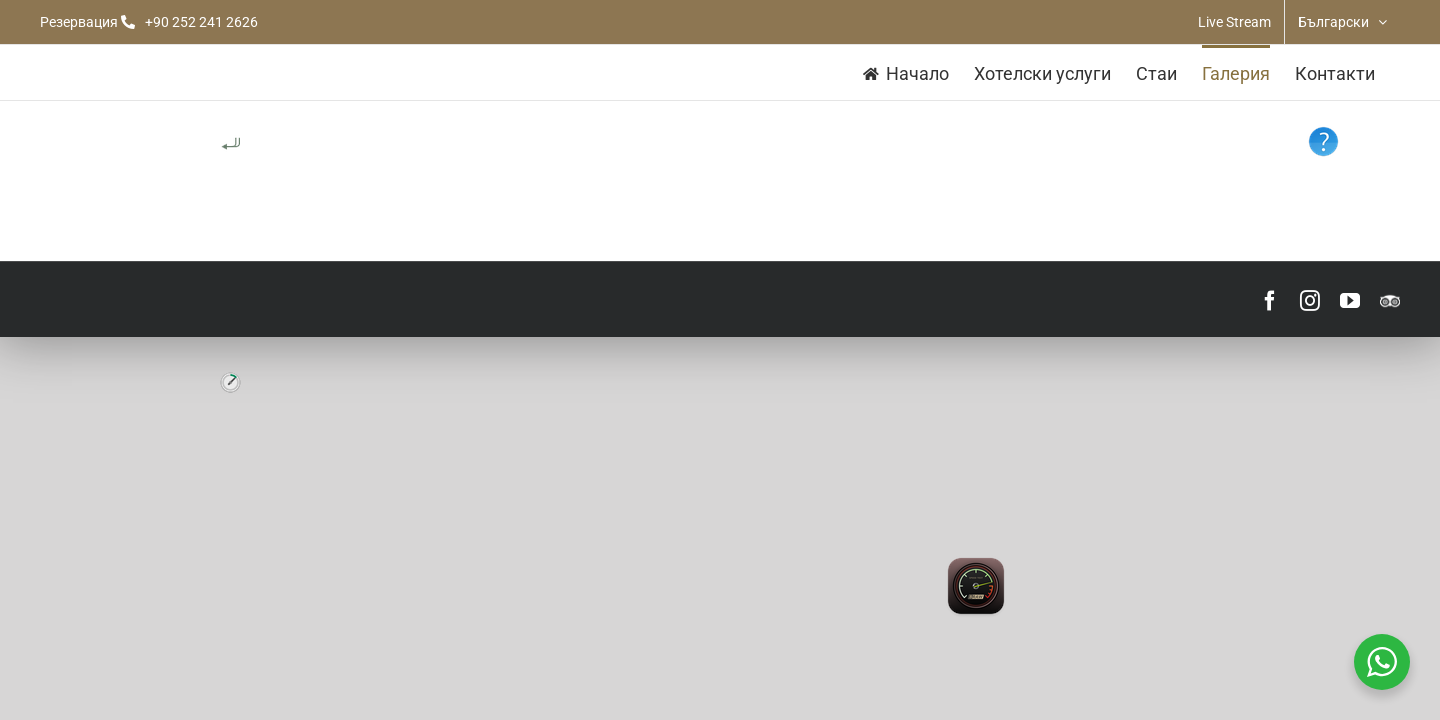  What do you see at coordinates (976, 586) in the screenshot?
I see `launch blackmagic raw speed test application` at bounding box center [976, 586].